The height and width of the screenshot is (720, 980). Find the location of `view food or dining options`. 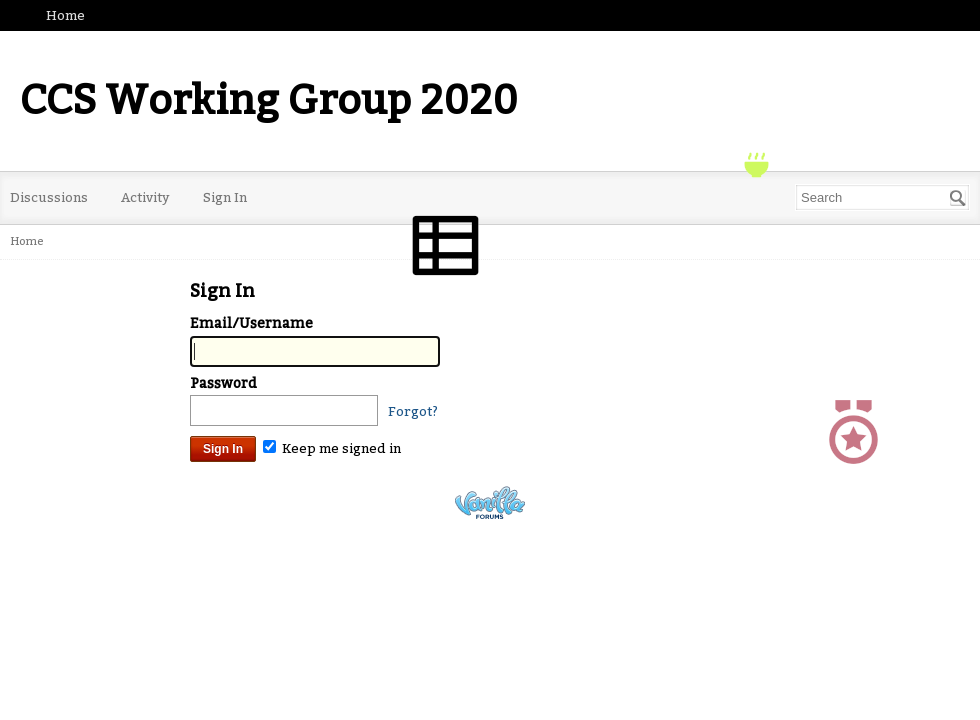

view food or dining options is located at coordinates (756, 166).